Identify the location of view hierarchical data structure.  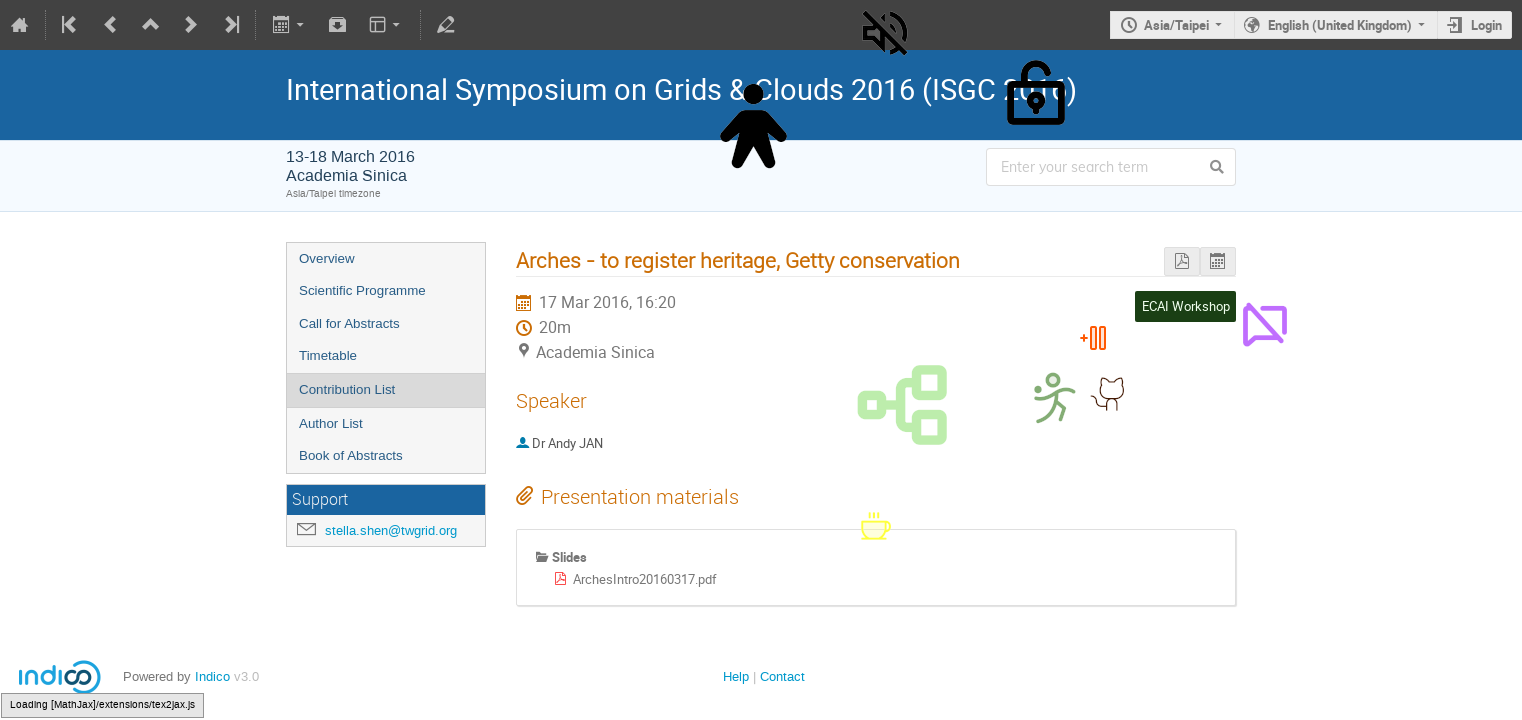
(907, 405).